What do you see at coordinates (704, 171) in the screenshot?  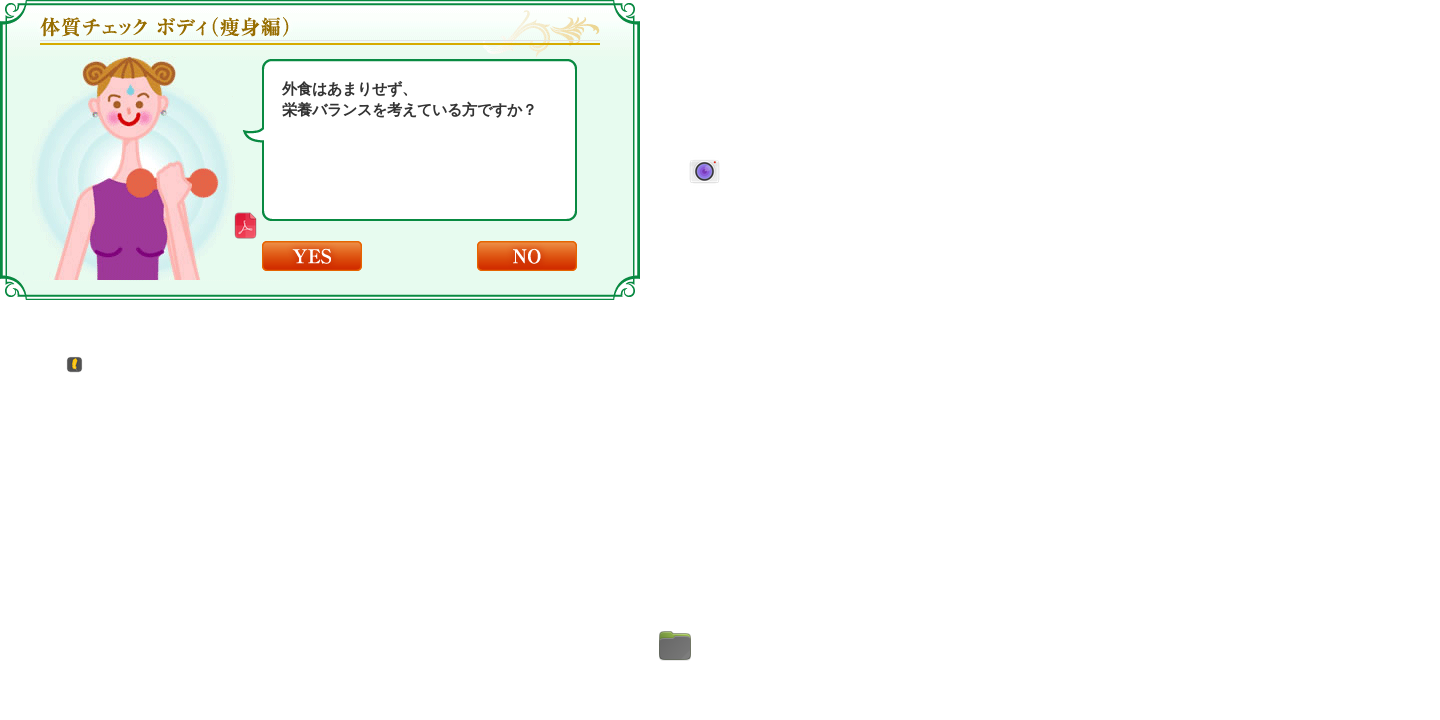 I see `open the camera app` at bounding box center [704, 171].